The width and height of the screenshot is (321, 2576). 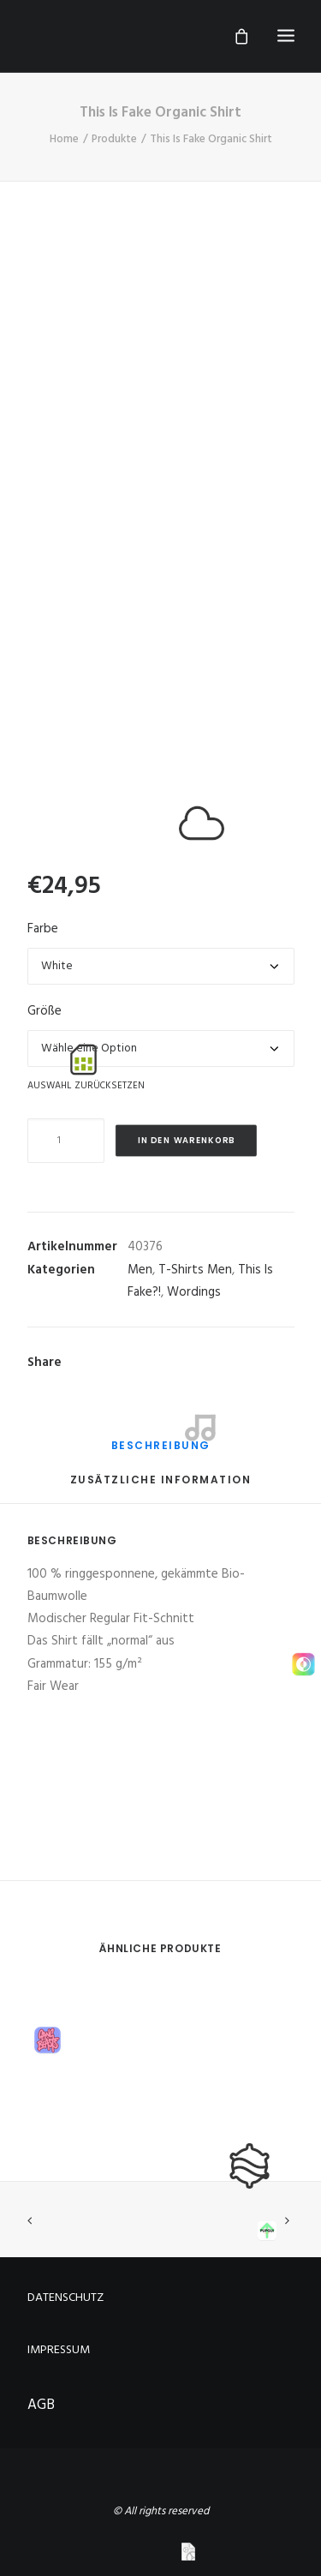 What do you see at coordinates (249, 2166) in the screenshot?
I see `launch minesweeper game` at bounding box center [249, 2166].